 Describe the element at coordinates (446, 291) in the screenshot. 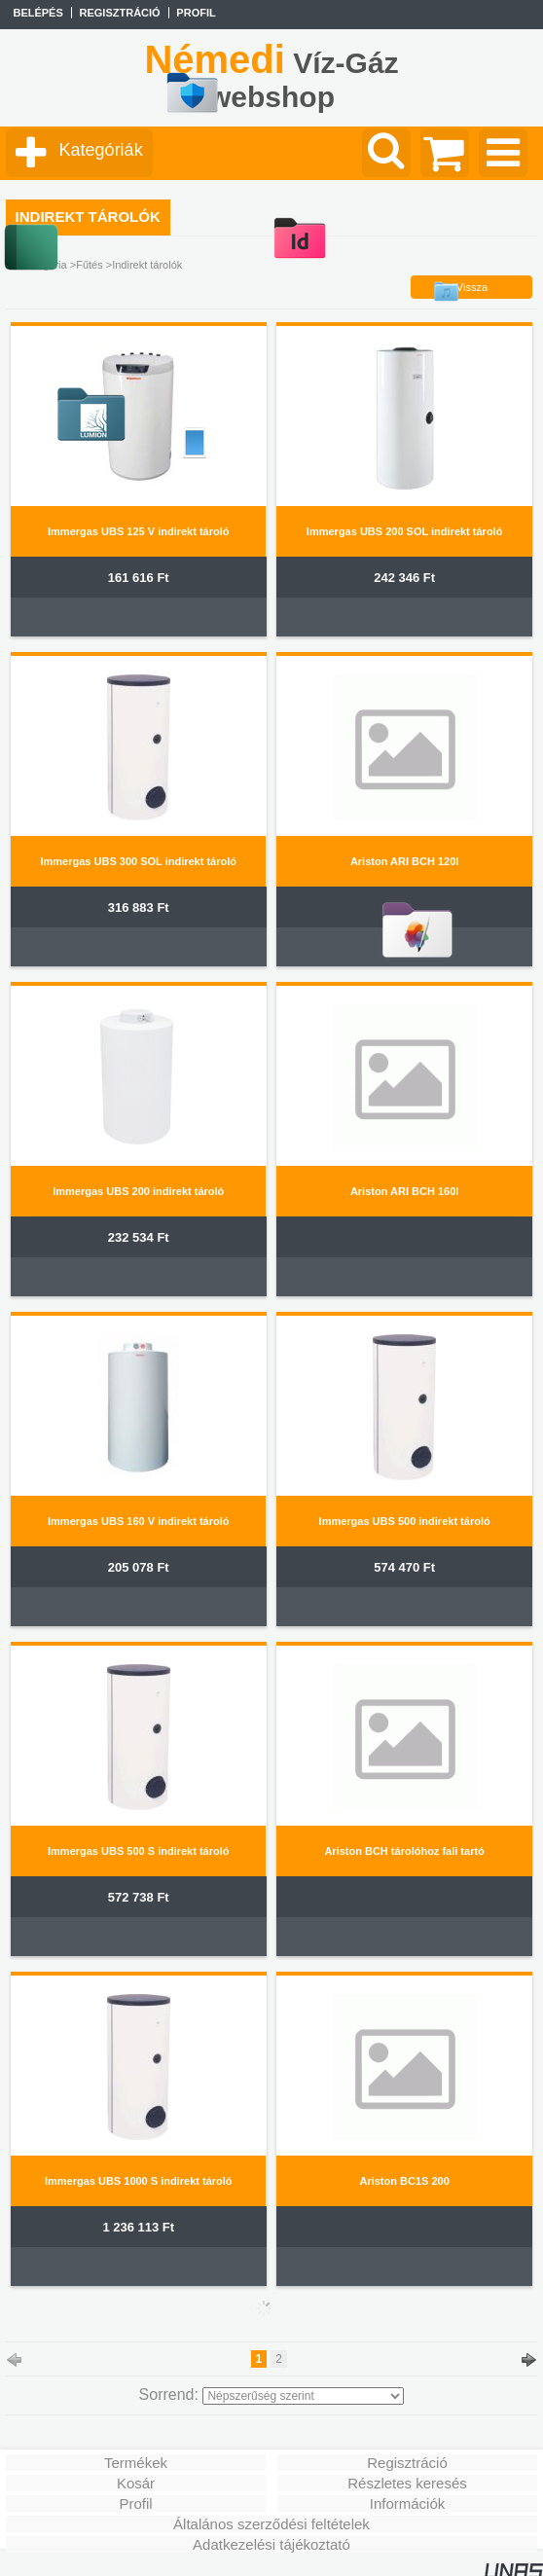

I see `open your music folder` at that location.